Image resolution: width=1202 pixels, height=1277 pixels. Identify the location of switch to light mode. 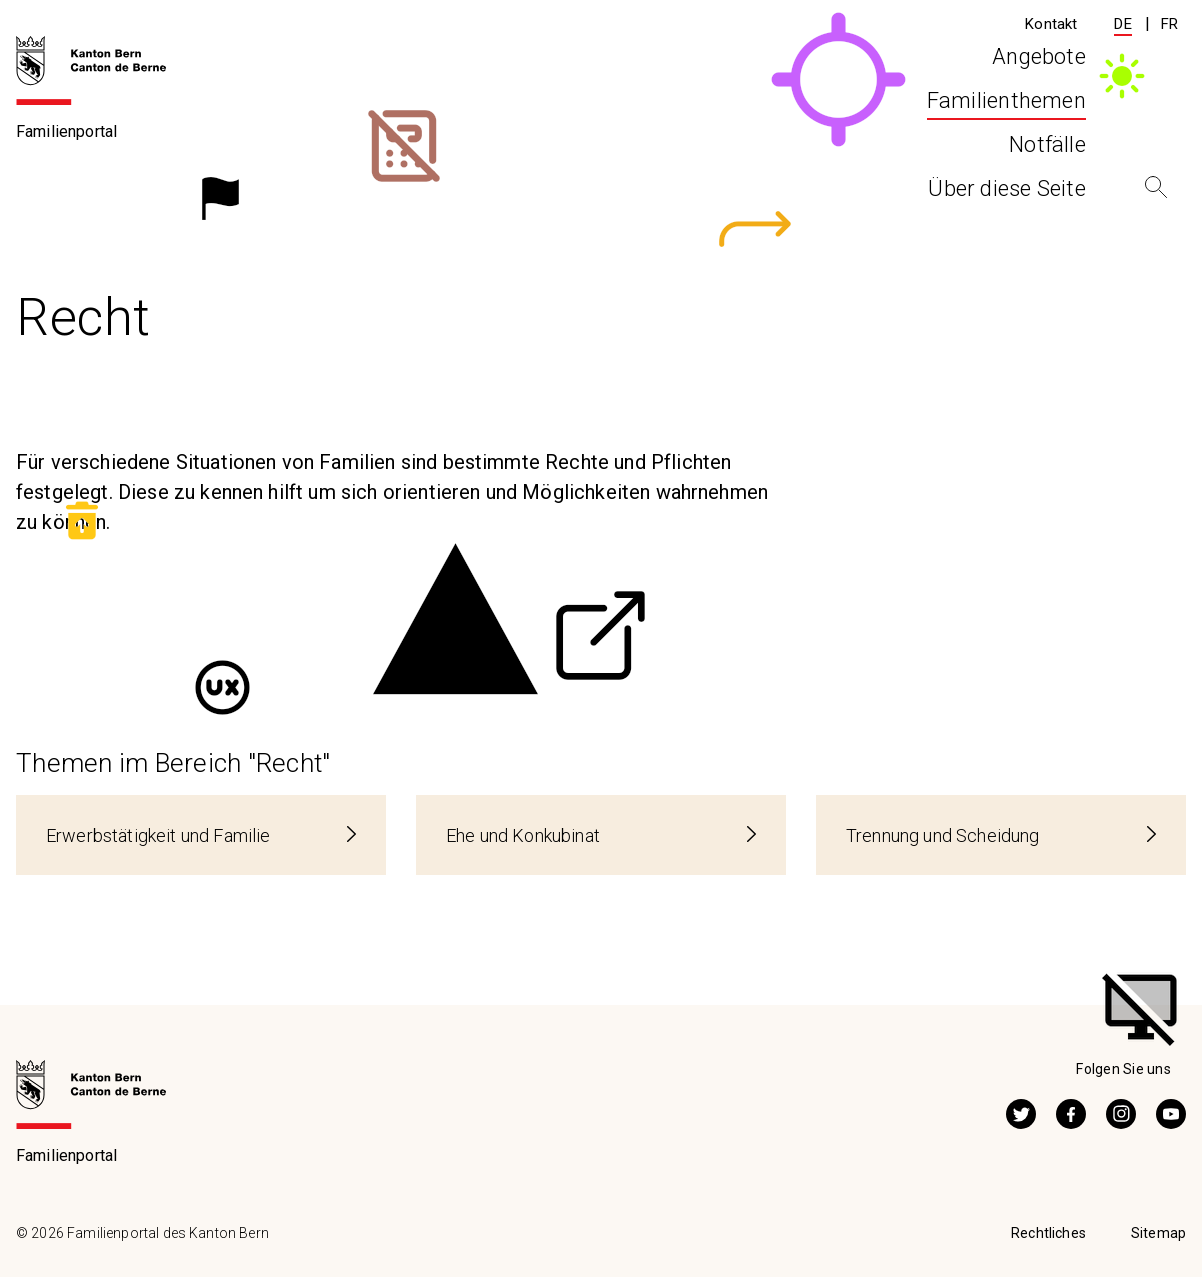
(1122, 76).